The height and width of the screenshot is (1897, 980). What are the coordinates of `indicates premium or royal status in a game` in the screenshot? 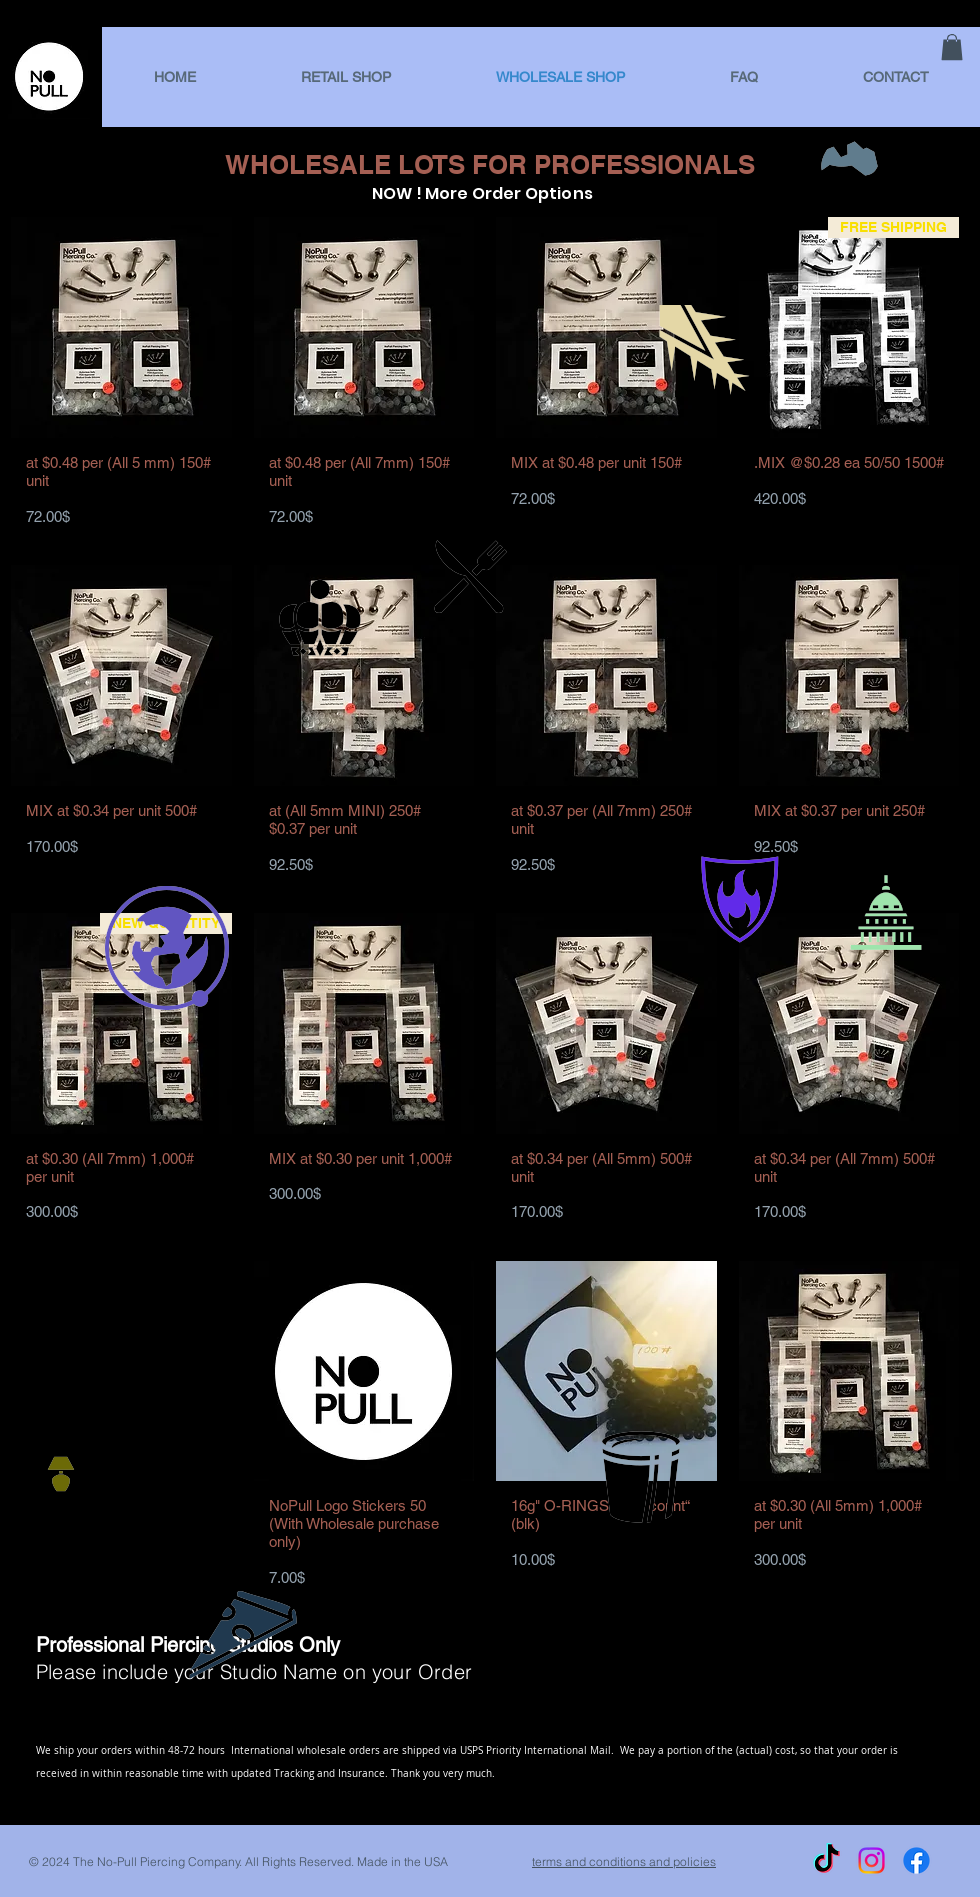 It's located at (320, 618).